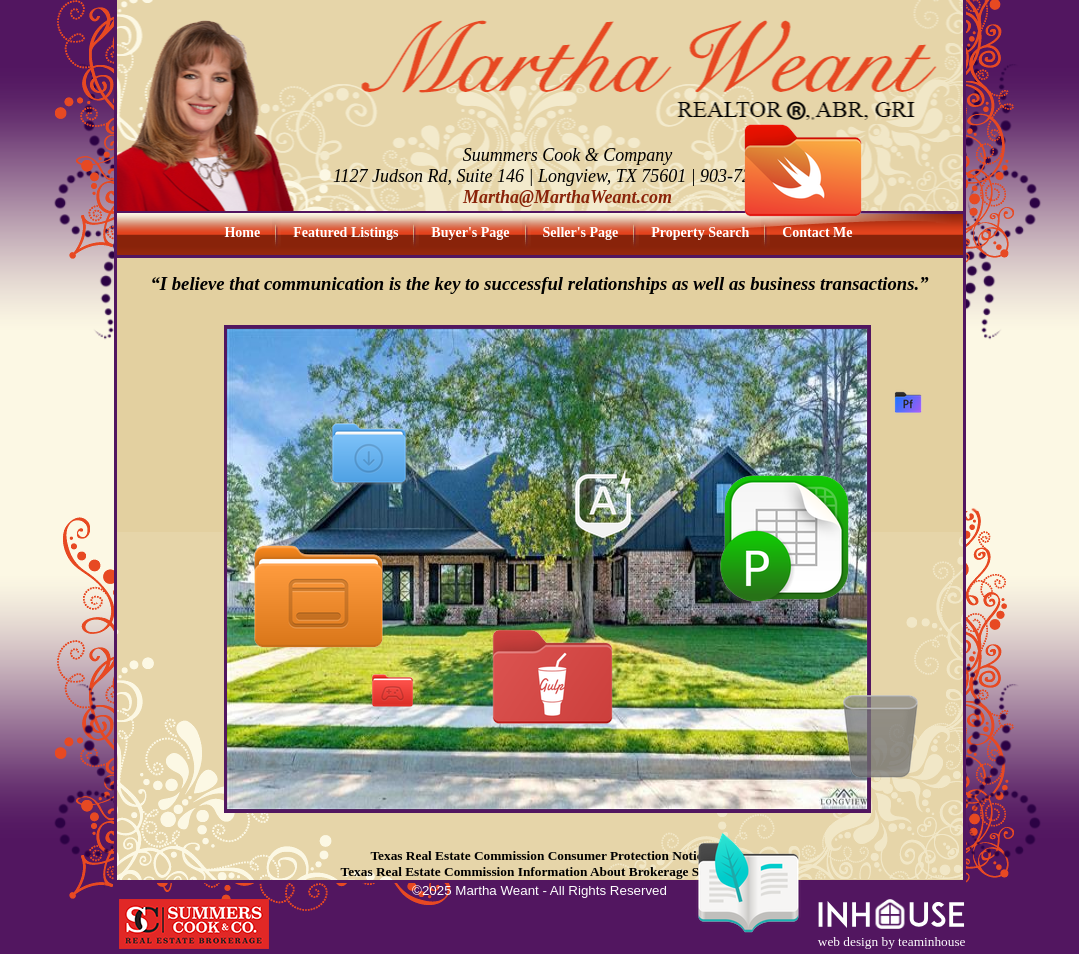  What do you see at coordinates (880, 735) in the screenshot?
I see `empty trash bin ready to receive deleted items` at bounding box center [880, 735].